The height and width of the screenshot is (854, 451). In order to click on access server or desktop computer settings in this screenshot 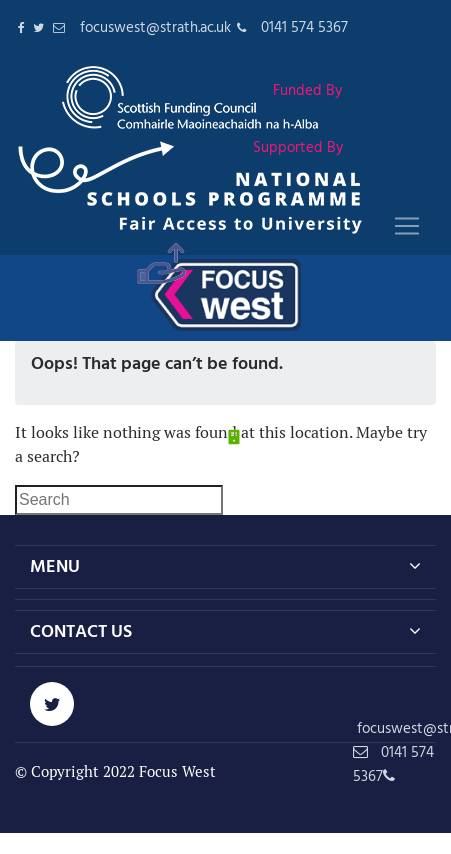, I will do `click(234, 437)`.